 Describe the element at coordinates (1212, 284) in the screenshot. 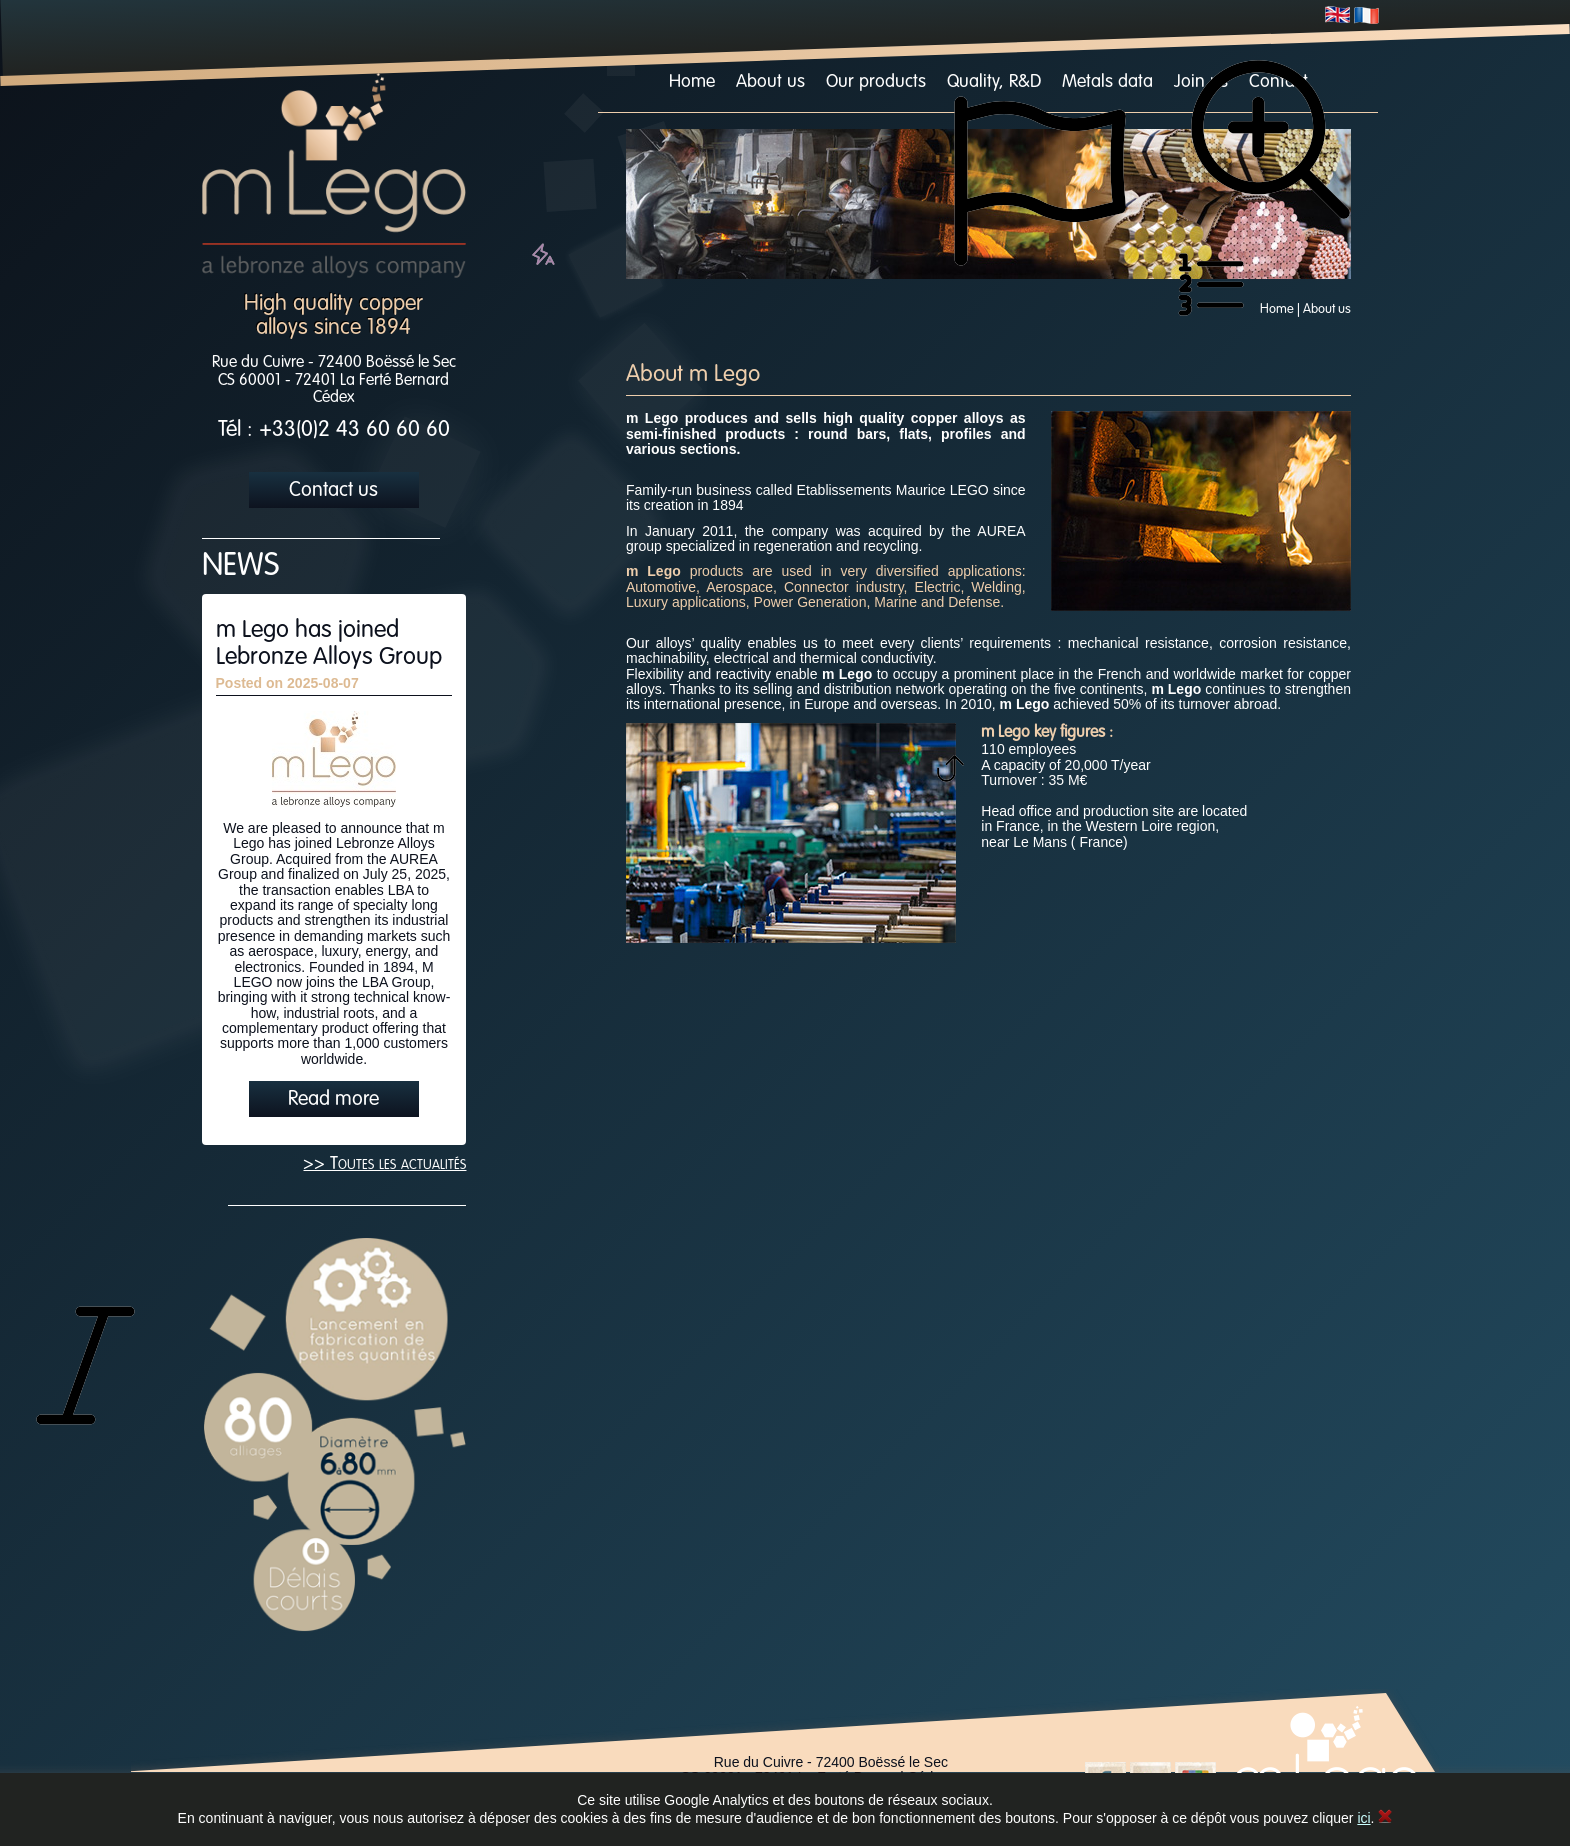

I see `format text as a numbered list` at that location.